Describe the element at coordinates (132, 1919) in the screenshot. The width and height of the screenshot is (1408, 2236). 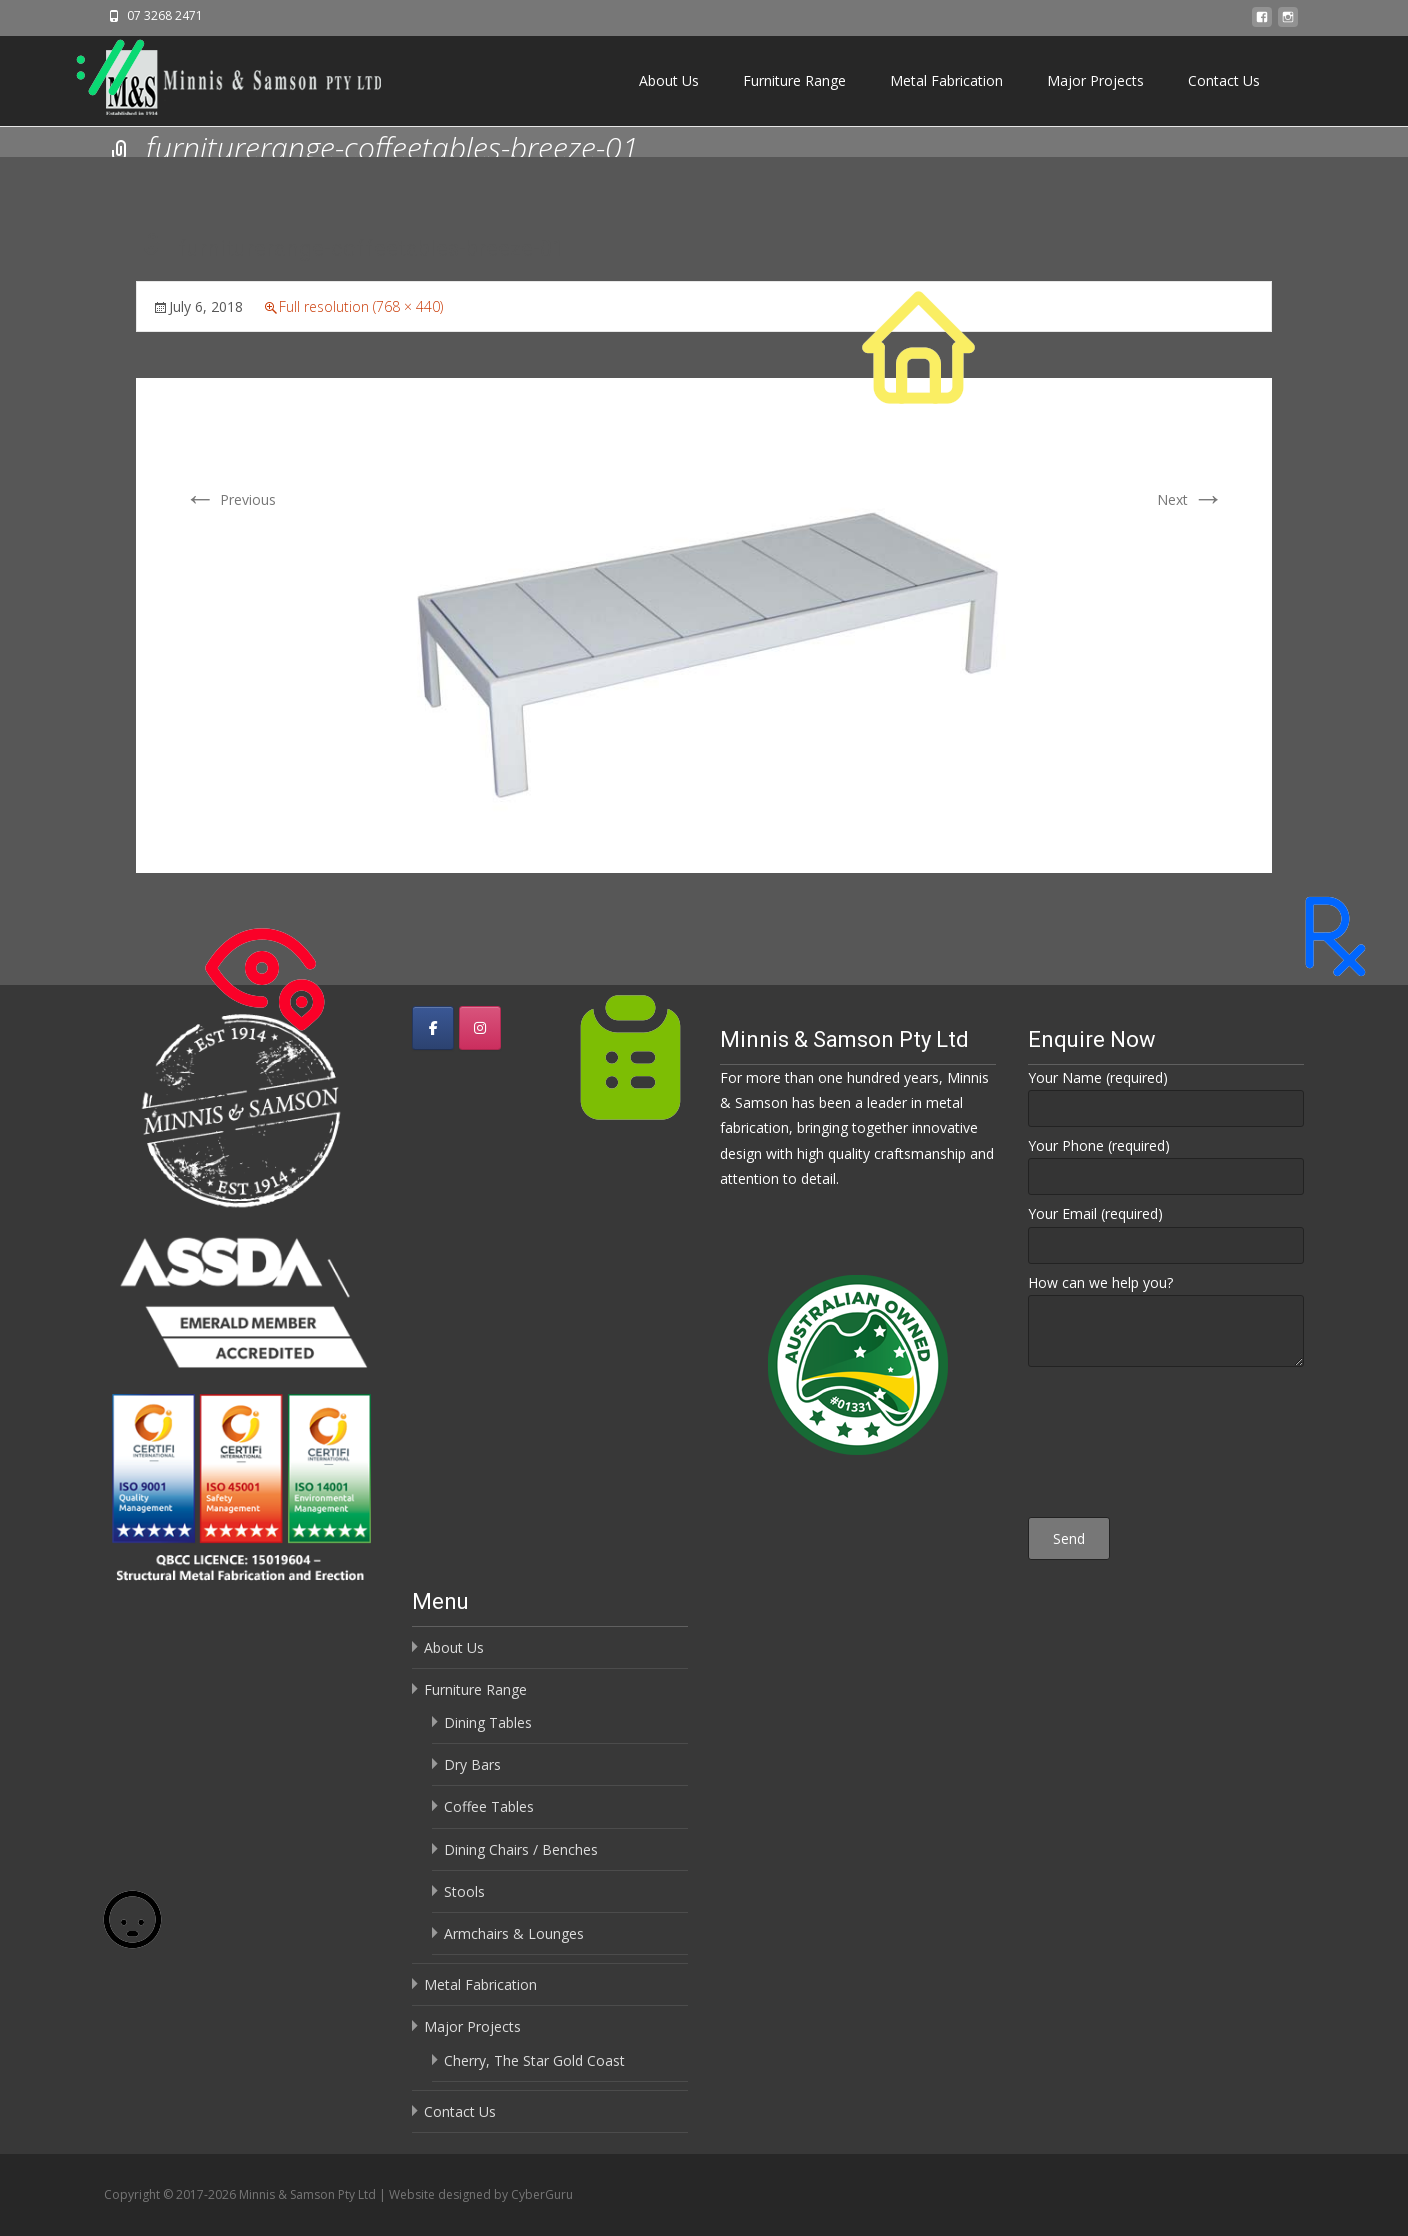
I see `indicates a sad or disappointed mood` at that location.